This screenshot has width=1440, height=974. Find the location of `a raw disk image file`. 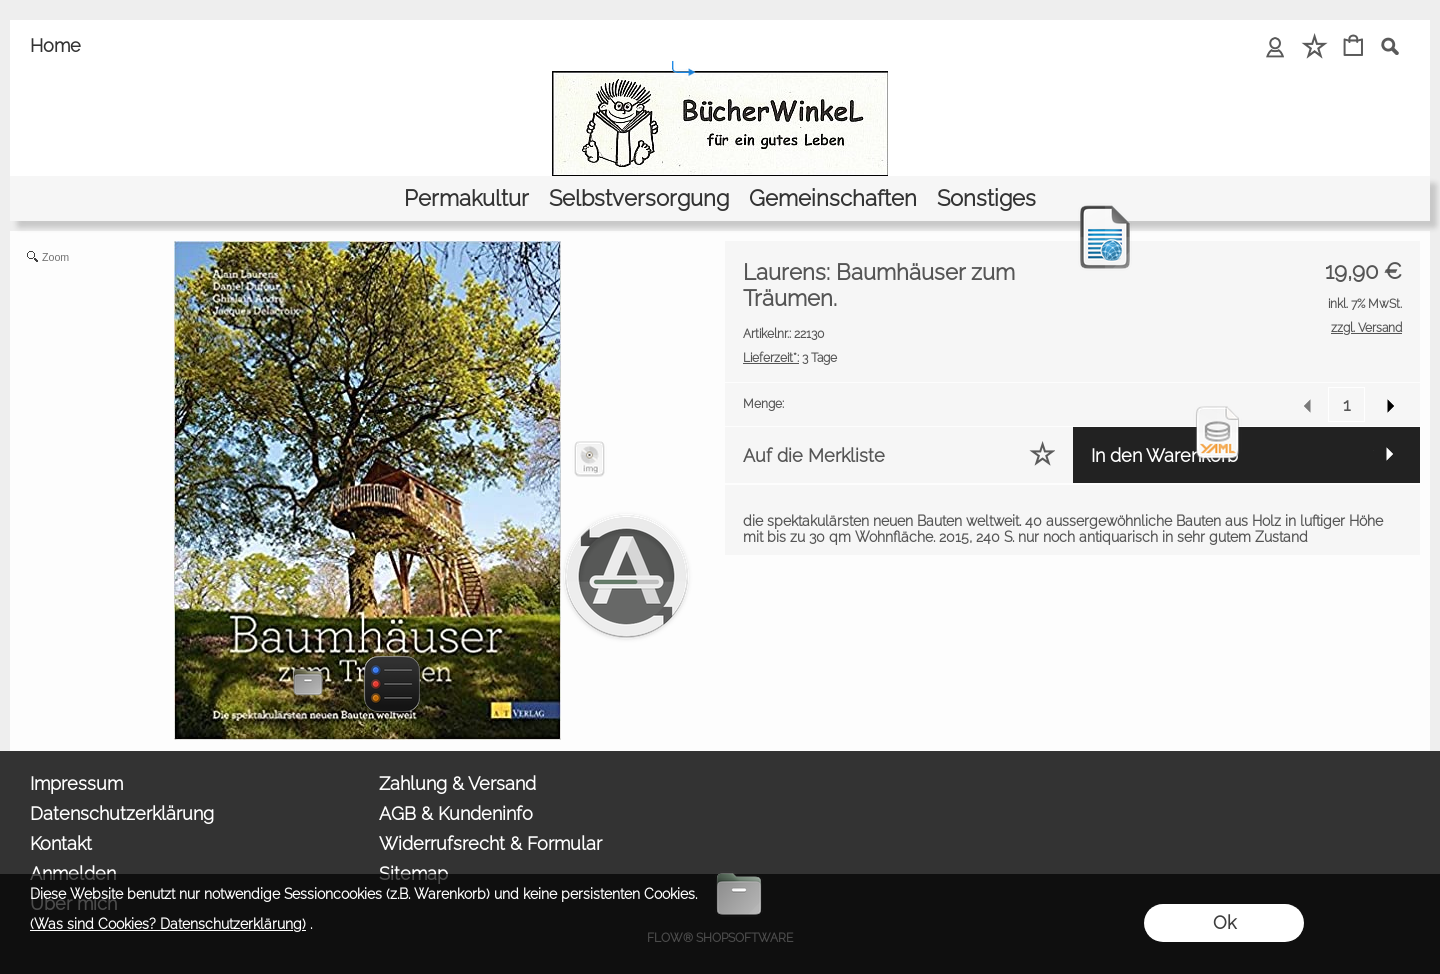

a raw disk image file is located at coordinates (589, 458).